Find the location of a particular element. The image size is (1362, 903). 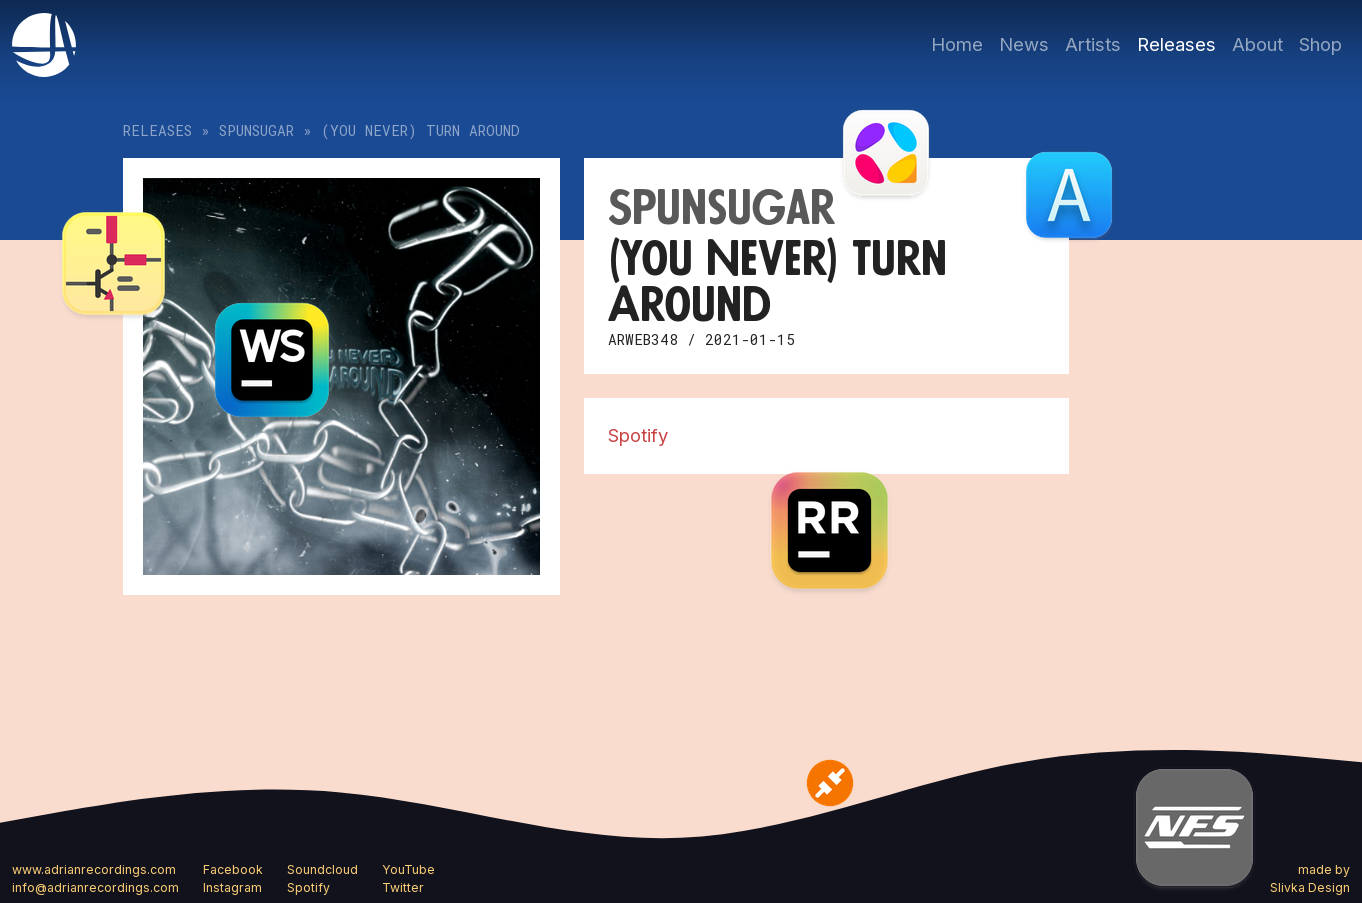

open fcitx input method settings is located at coordinates (1069, 195).